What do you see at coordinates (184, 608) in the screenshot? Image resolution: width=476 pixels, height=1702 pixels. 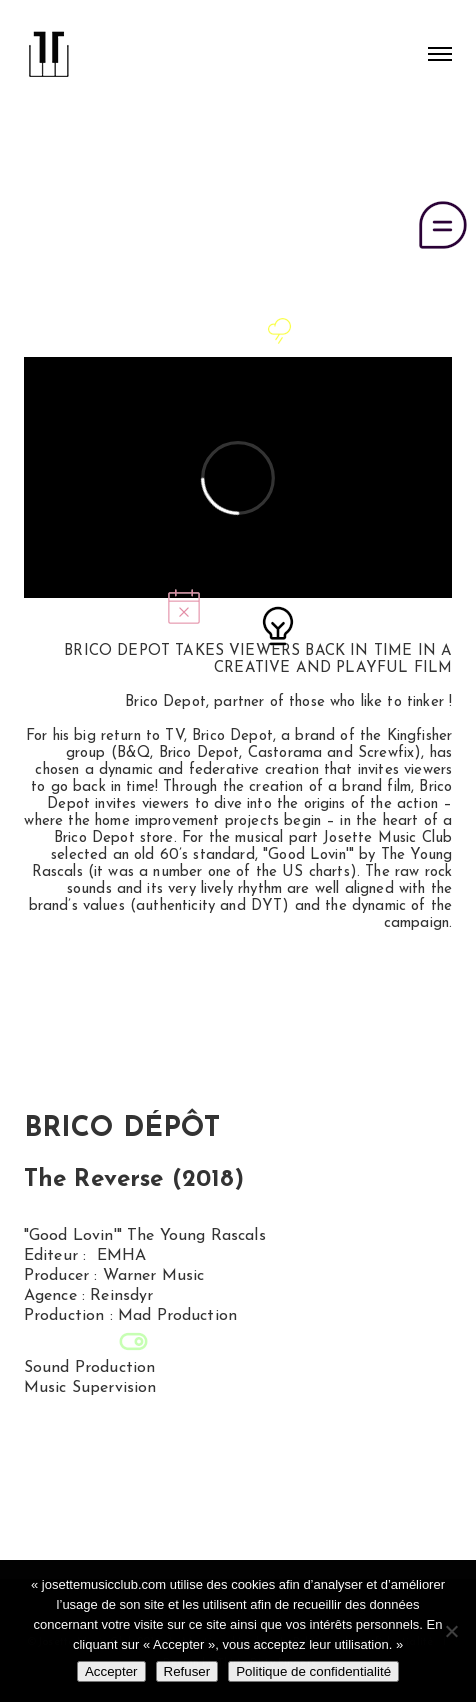 I see `cancel or delete an event` at bounding box center [184, 608].